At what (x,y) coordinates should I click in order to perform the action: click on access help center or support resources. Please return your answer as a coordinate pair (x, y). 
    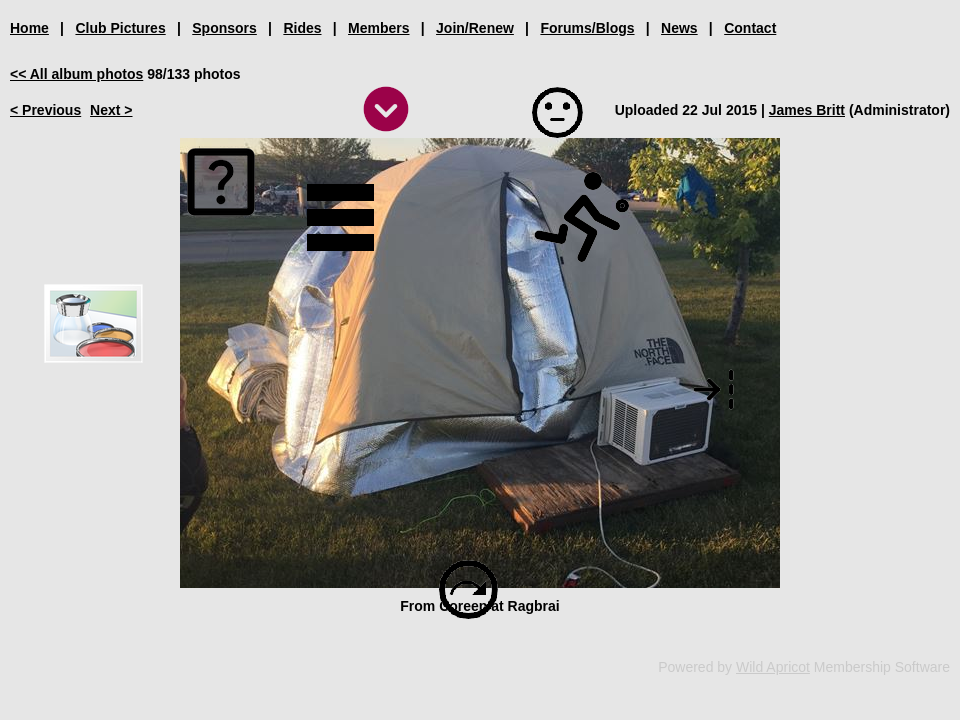
    Looking at the image, I should click on (221, 182).